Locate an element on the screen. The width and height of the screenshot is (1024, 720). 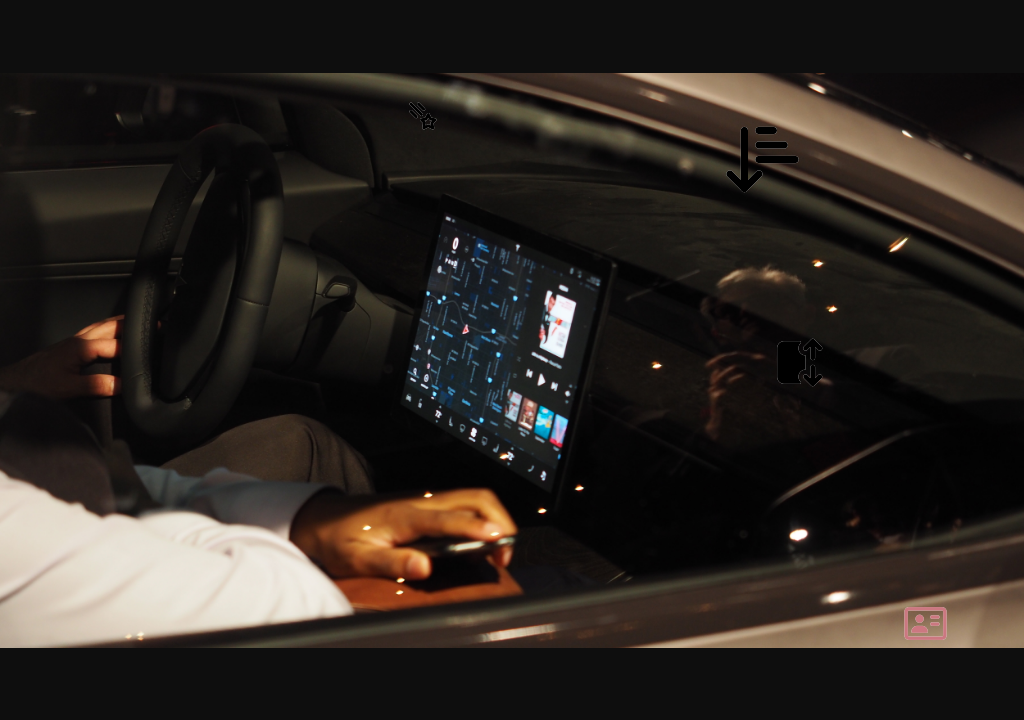
indicates a trending or rising item is located at coordinates (423, 116).